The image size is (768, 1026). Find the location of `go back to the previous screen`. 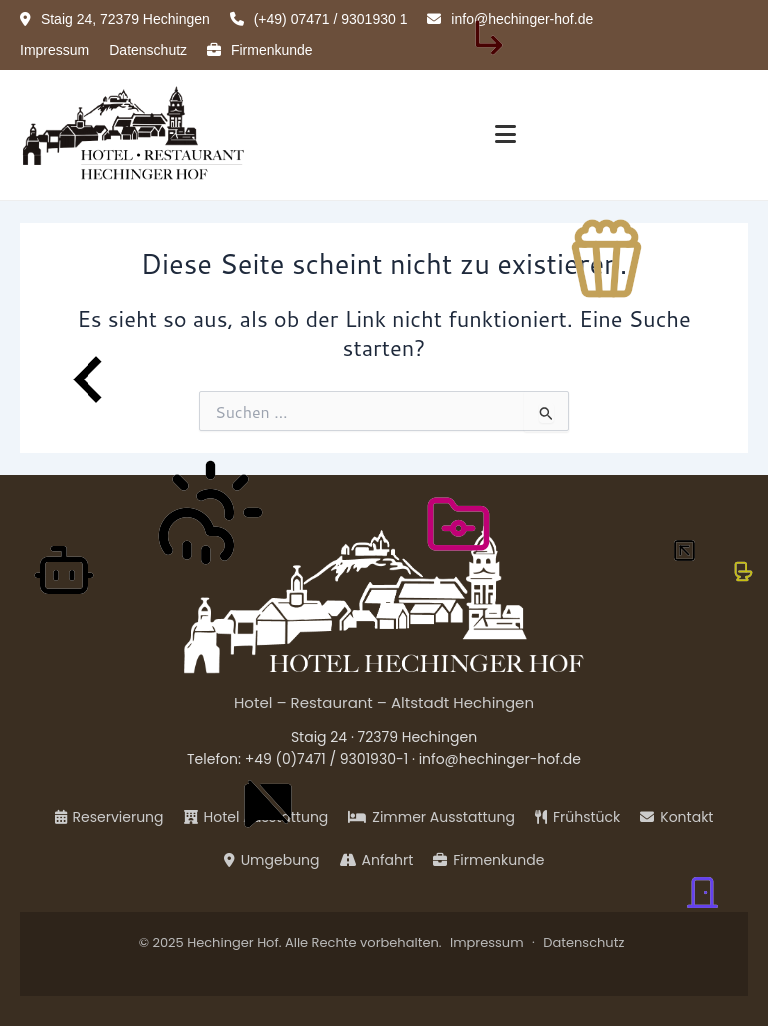

go back to the previous screen is located at coordinates (88, 379).